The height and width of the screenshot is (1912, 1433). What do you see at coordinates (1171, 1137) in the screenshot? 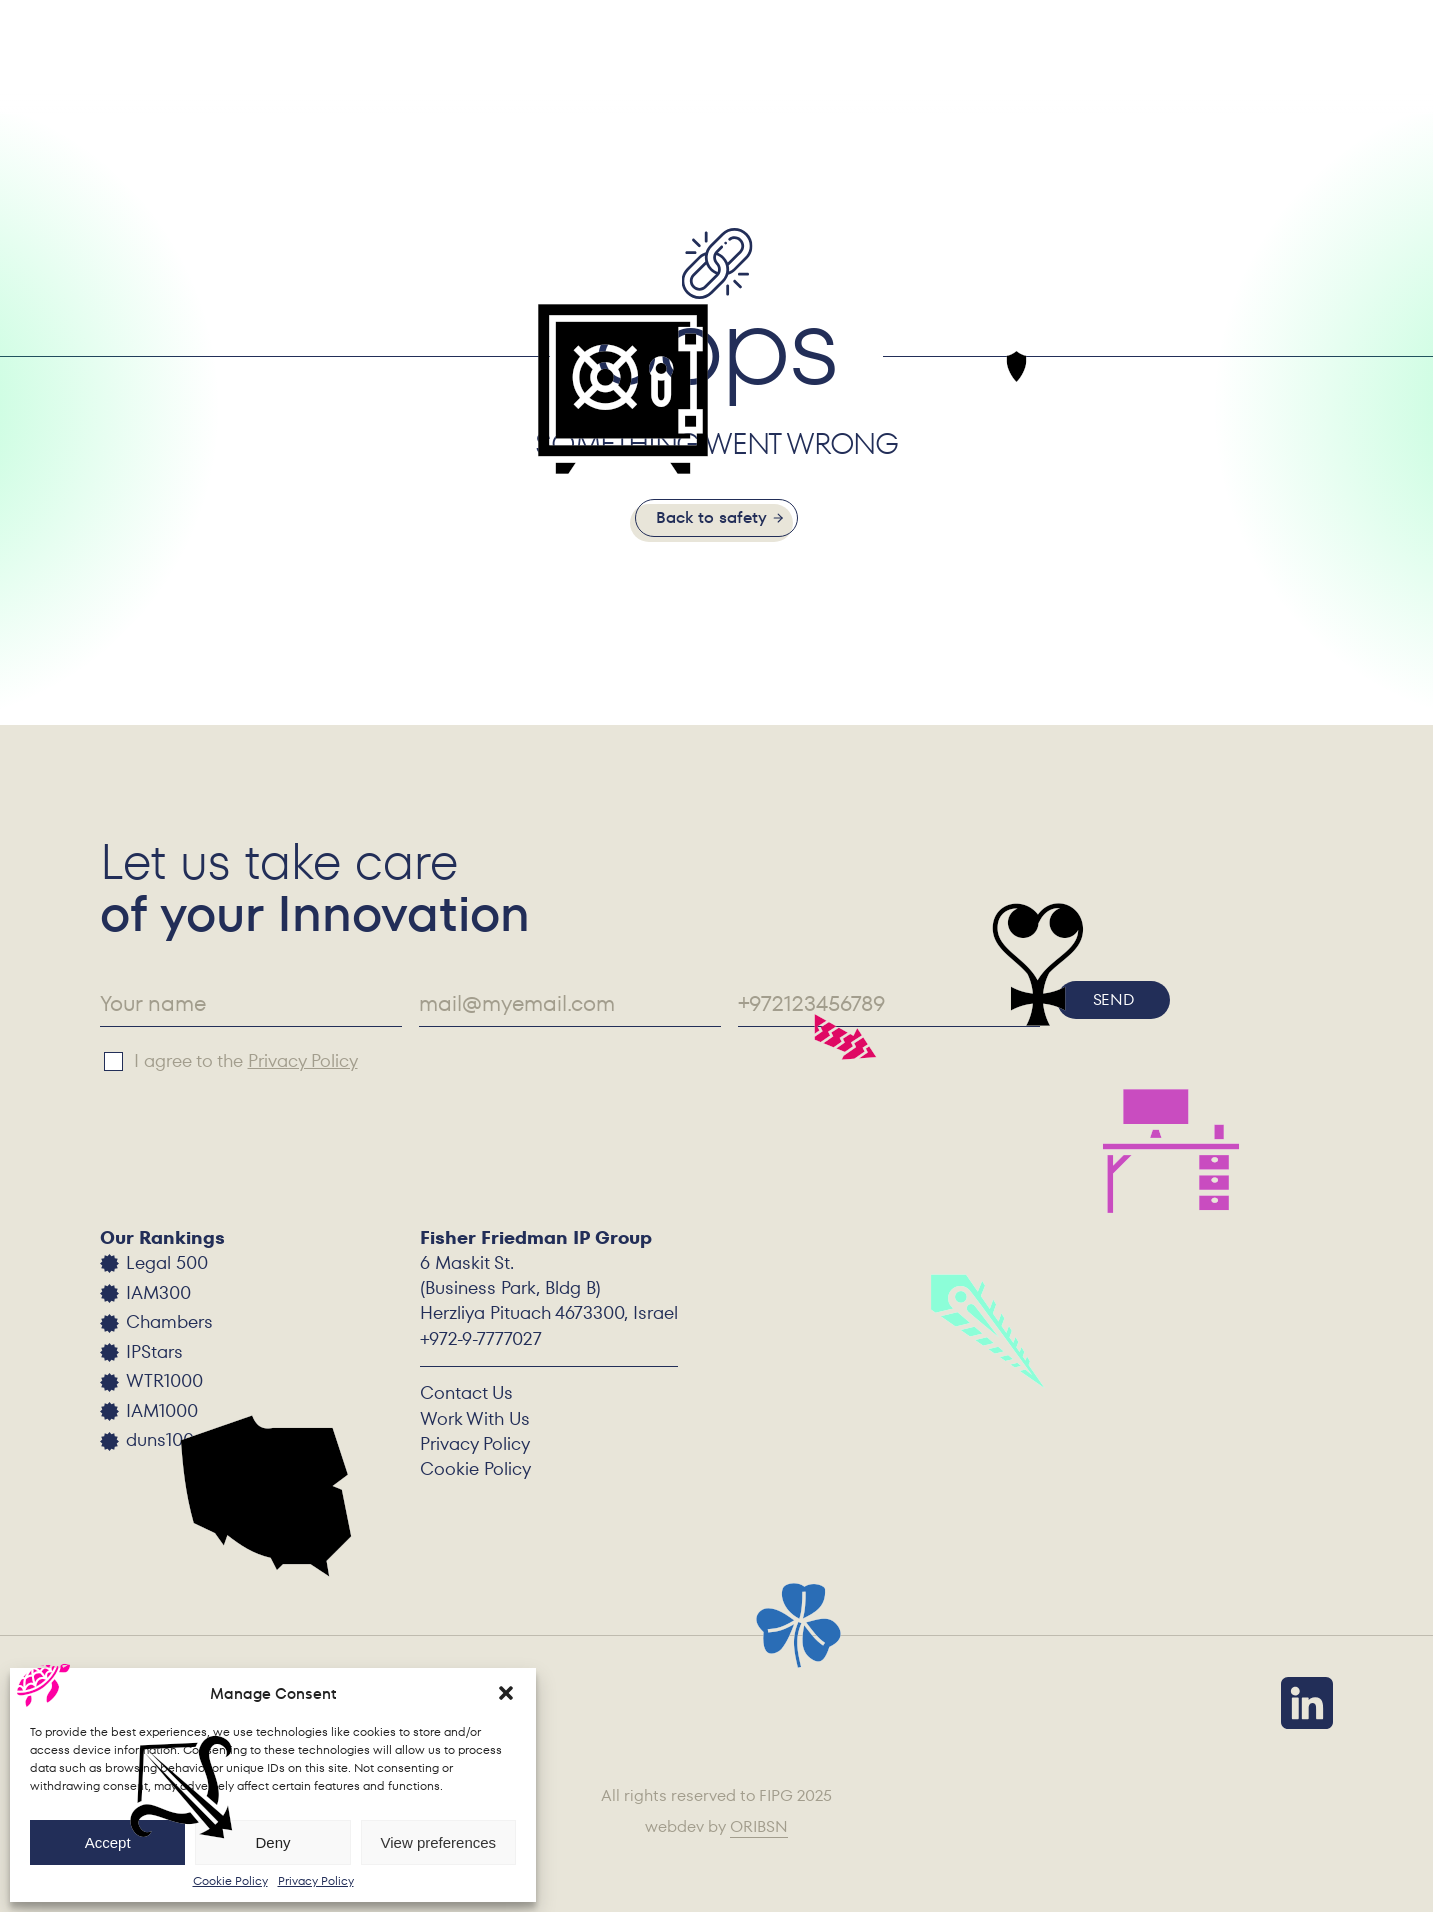
I see `access workspace or office settings` at bounding box center [1171, 1137].